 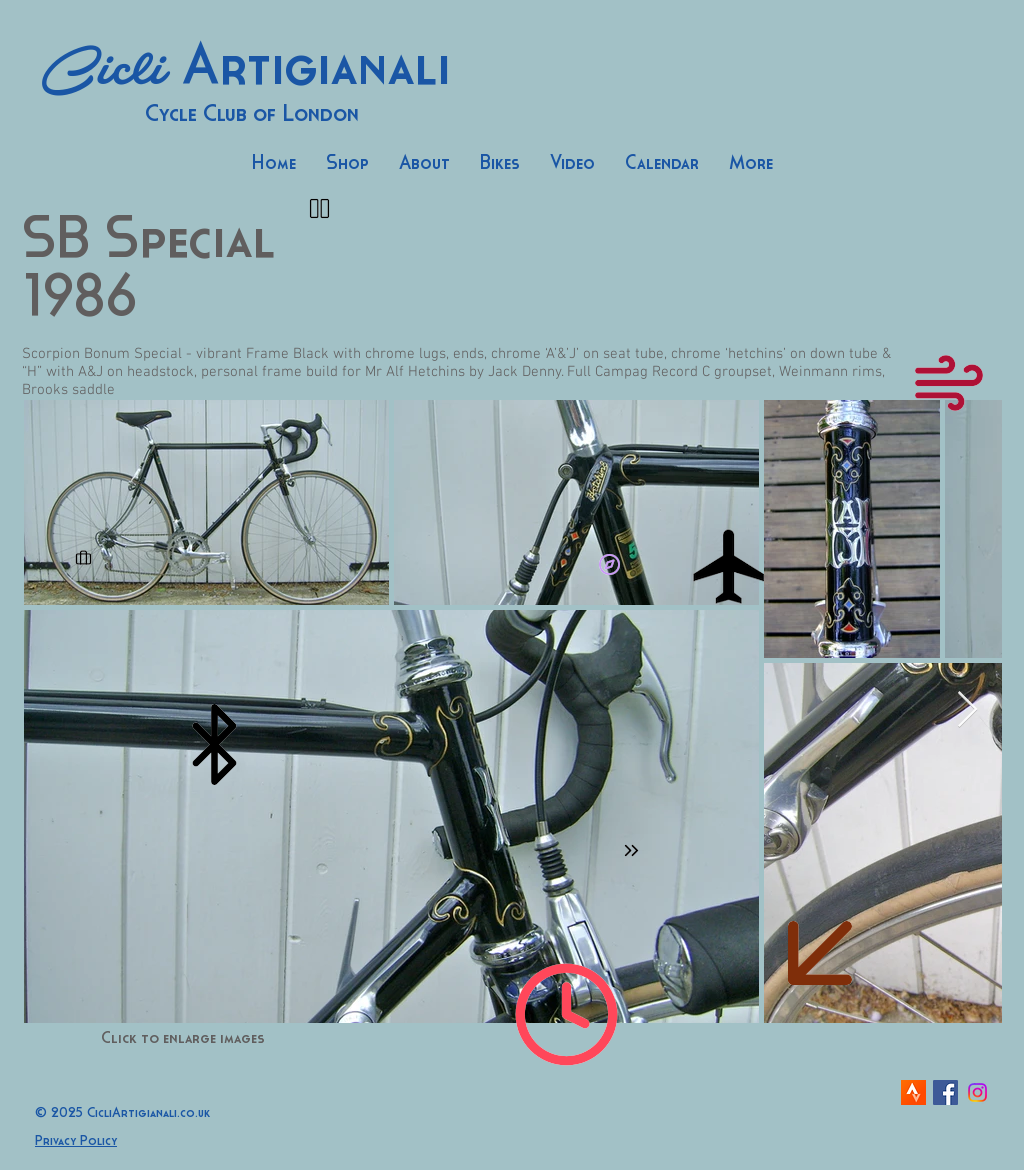 I want to click on switch to column view layout, so click(x=319, y=208).